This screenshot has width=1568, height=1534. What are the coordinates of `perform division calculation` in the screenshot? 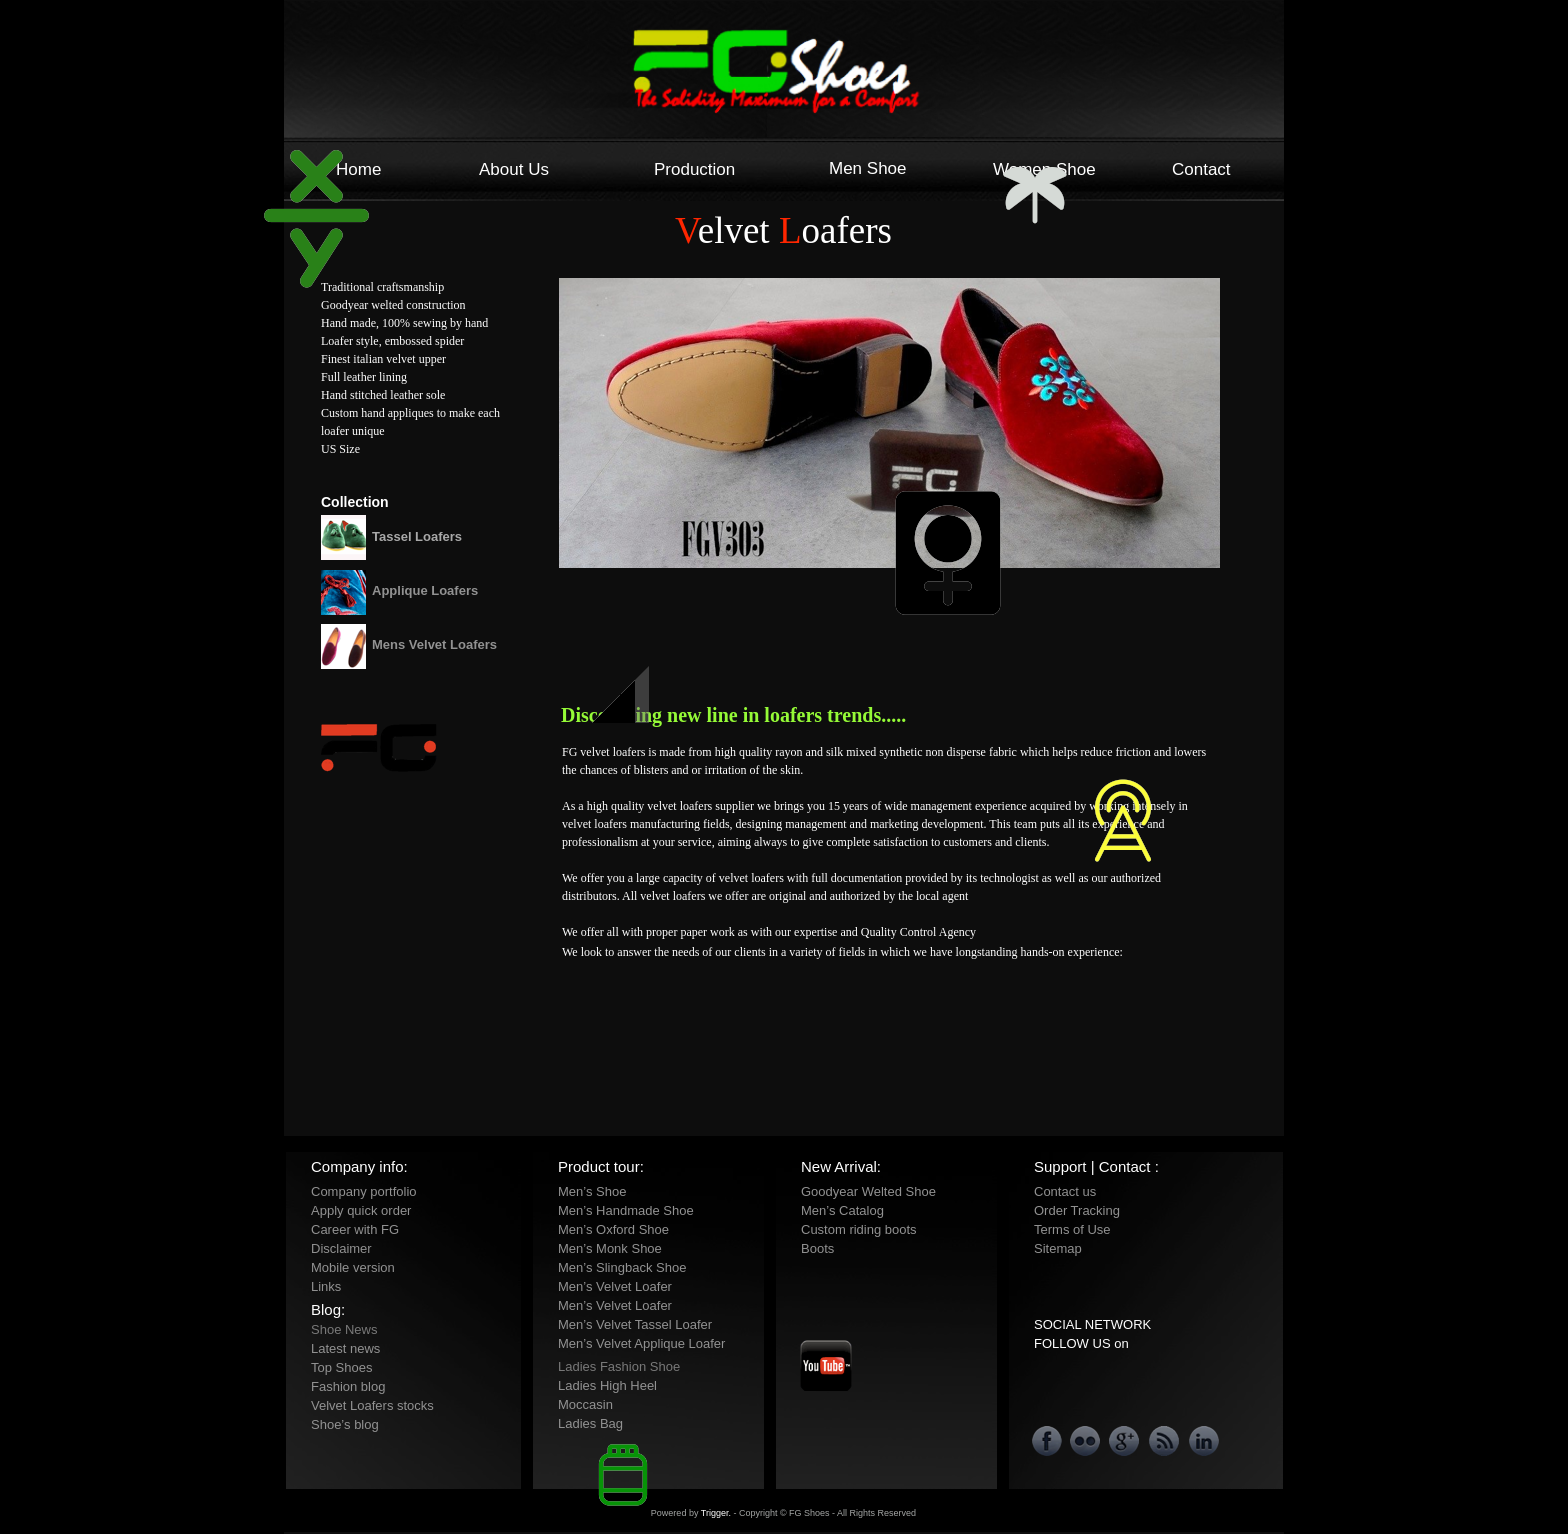 It's located at (316, 215).